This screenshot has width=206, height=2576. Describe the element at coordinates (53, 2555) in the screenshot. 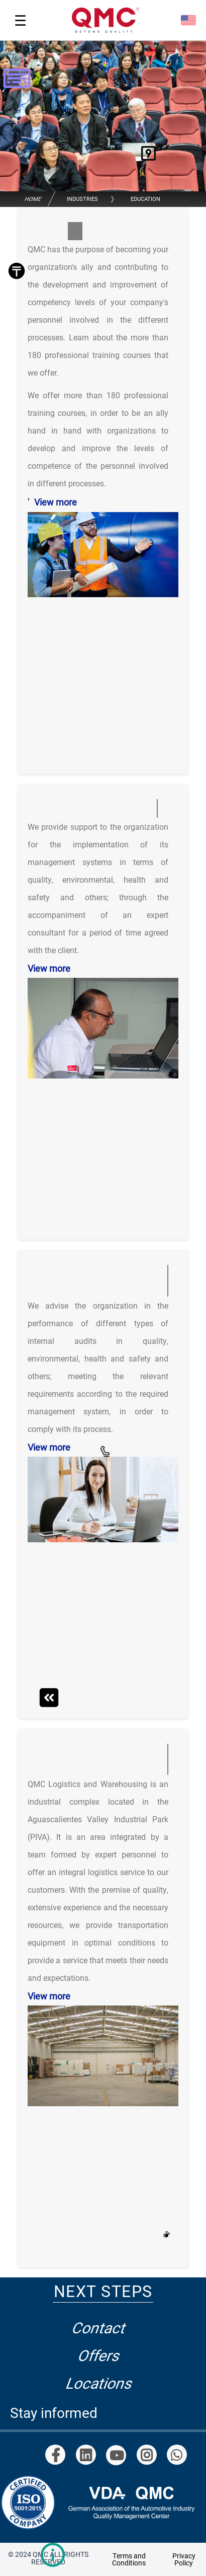

I see `view more information or details` at that location.